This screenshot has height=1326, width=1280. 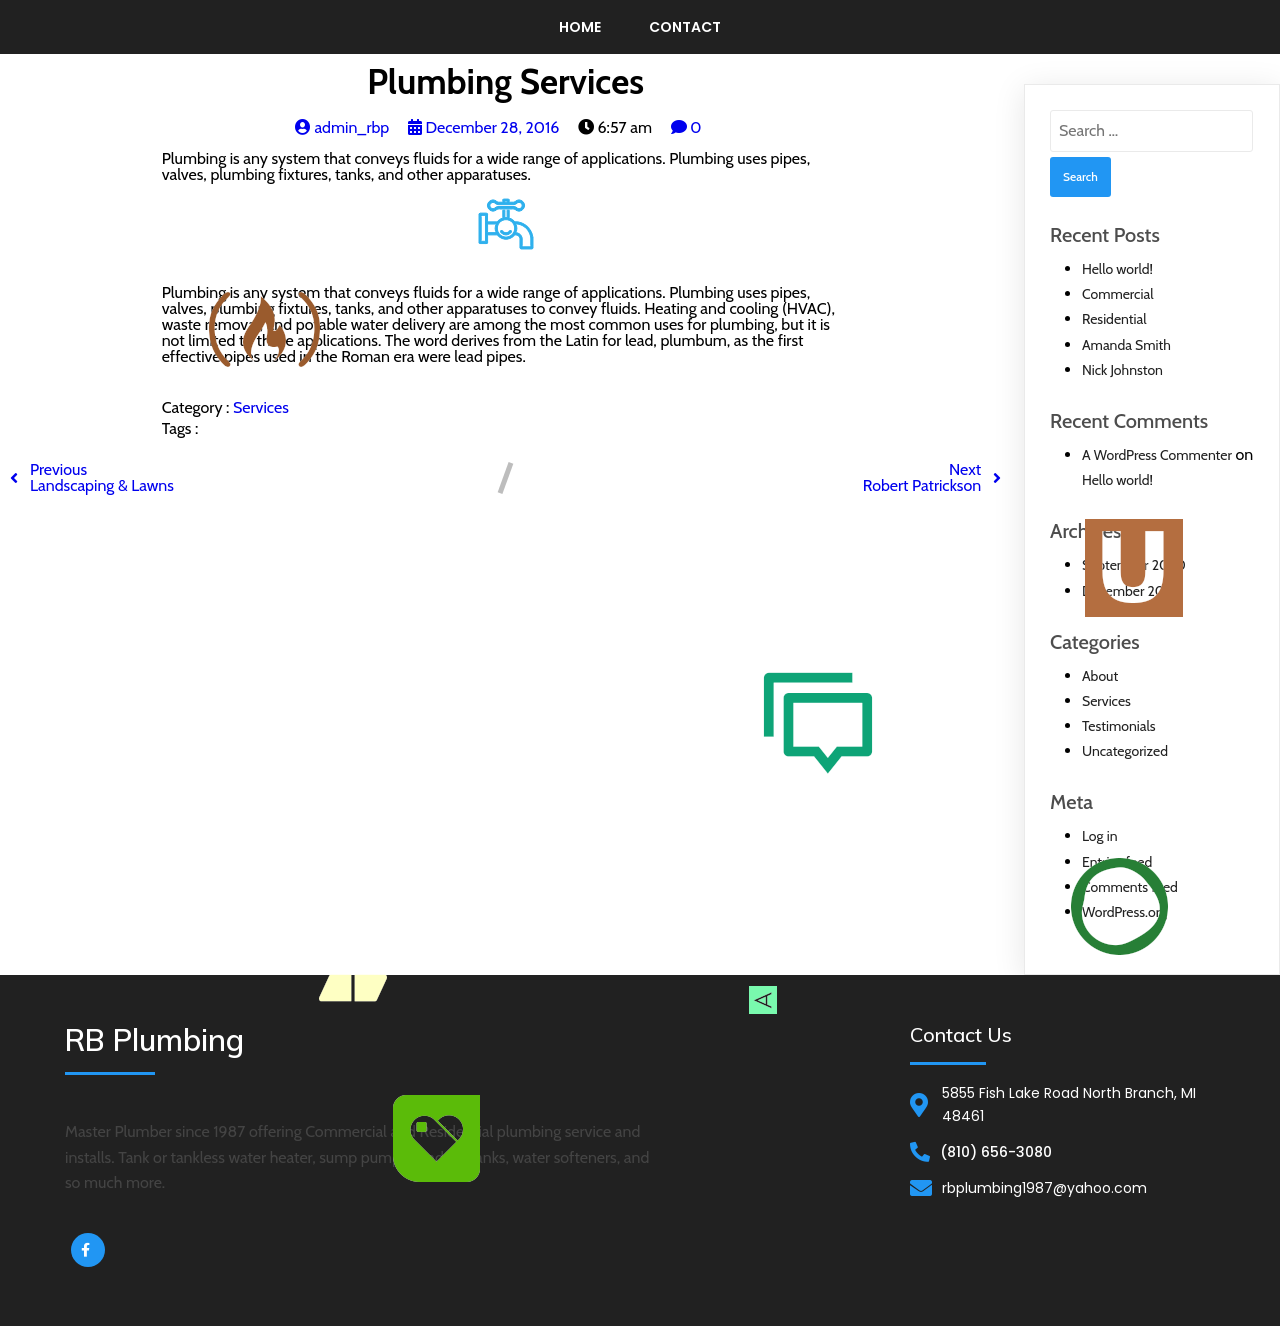 I want to click on aerospike database logo, so click(x=763, y=1000).